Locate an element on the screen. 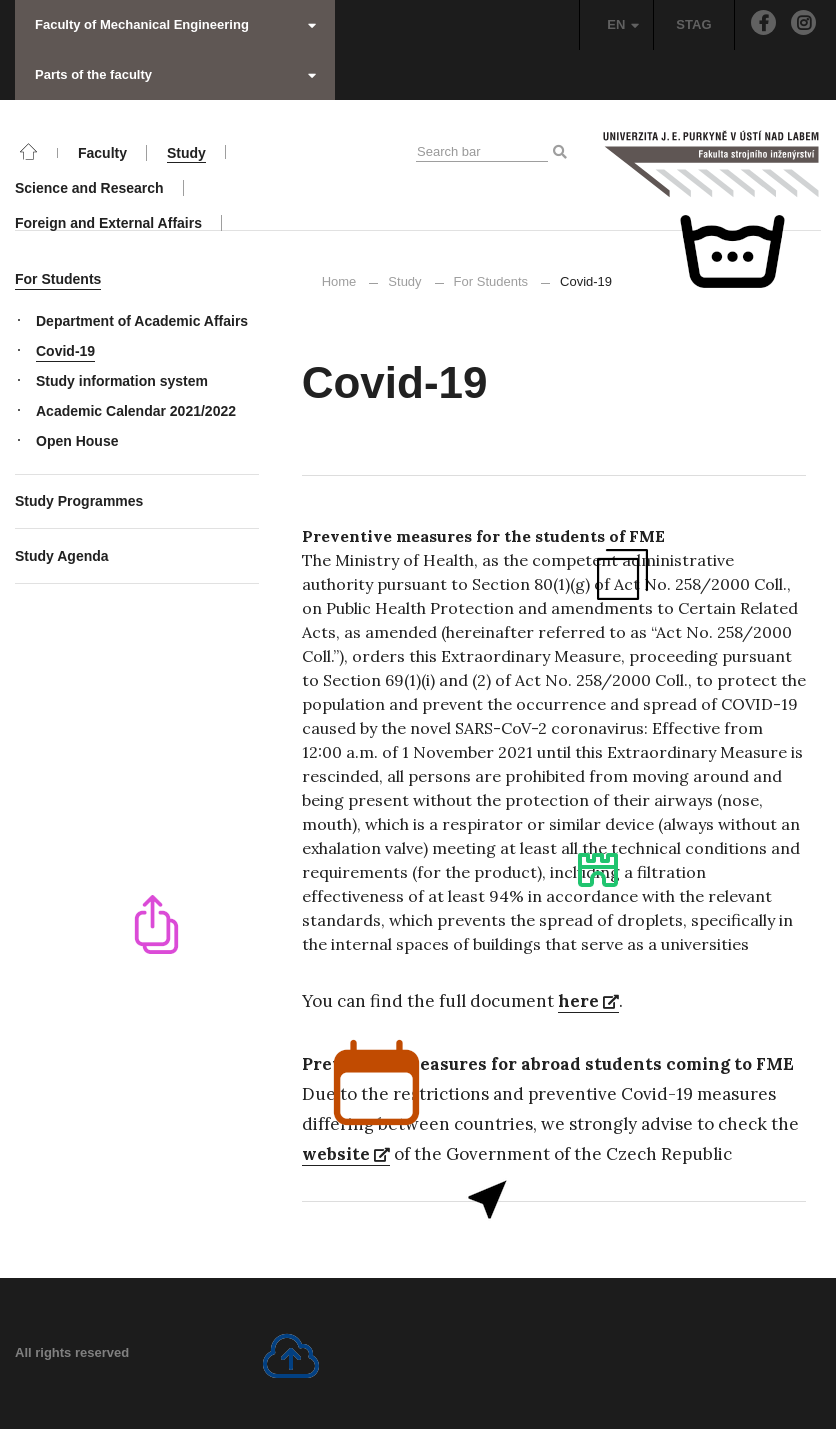 Image resolution: width=836 pixels, height=1429 pixels. view calendar or schedule is located at coordinates (376, 1082).